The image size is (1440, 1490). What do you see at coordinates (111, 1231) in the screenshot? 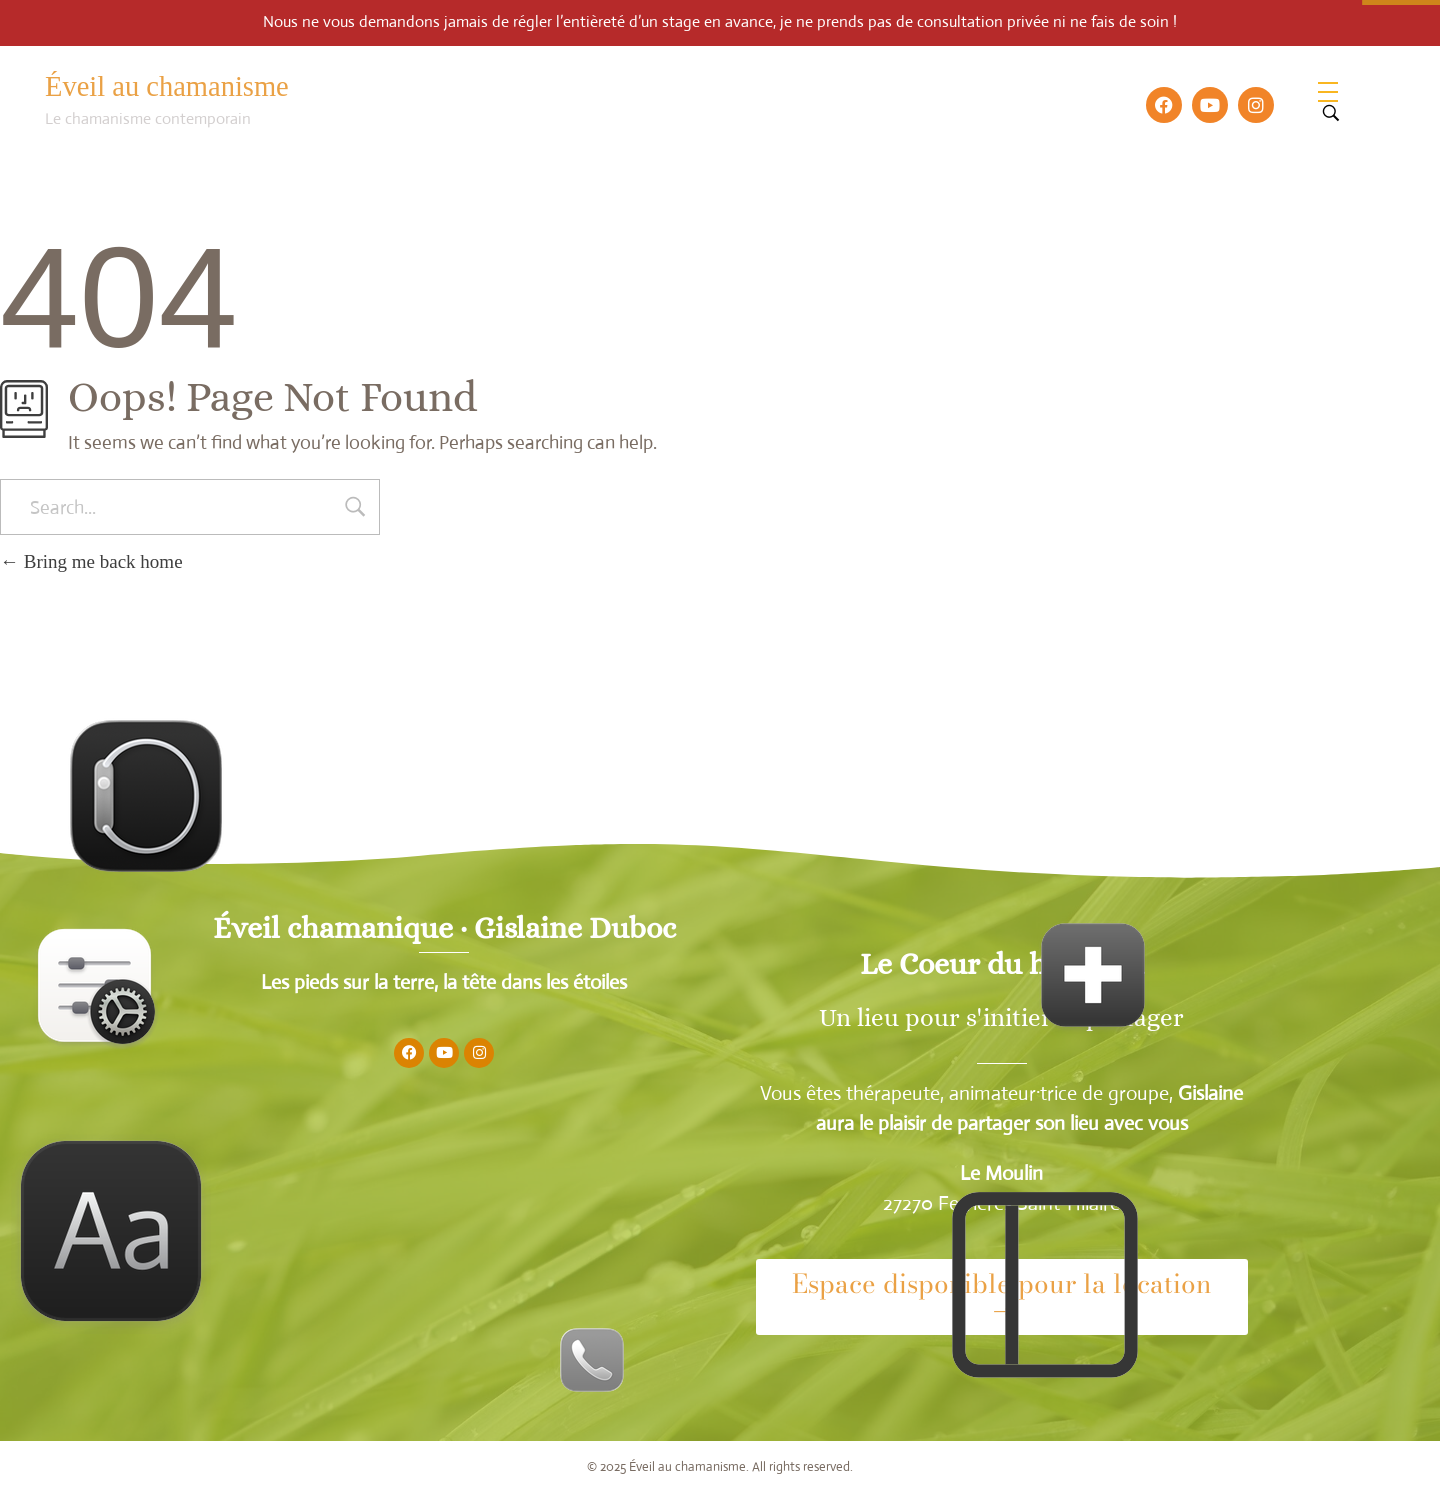
I see `open font management settings` at bounding box center [111, 1231].